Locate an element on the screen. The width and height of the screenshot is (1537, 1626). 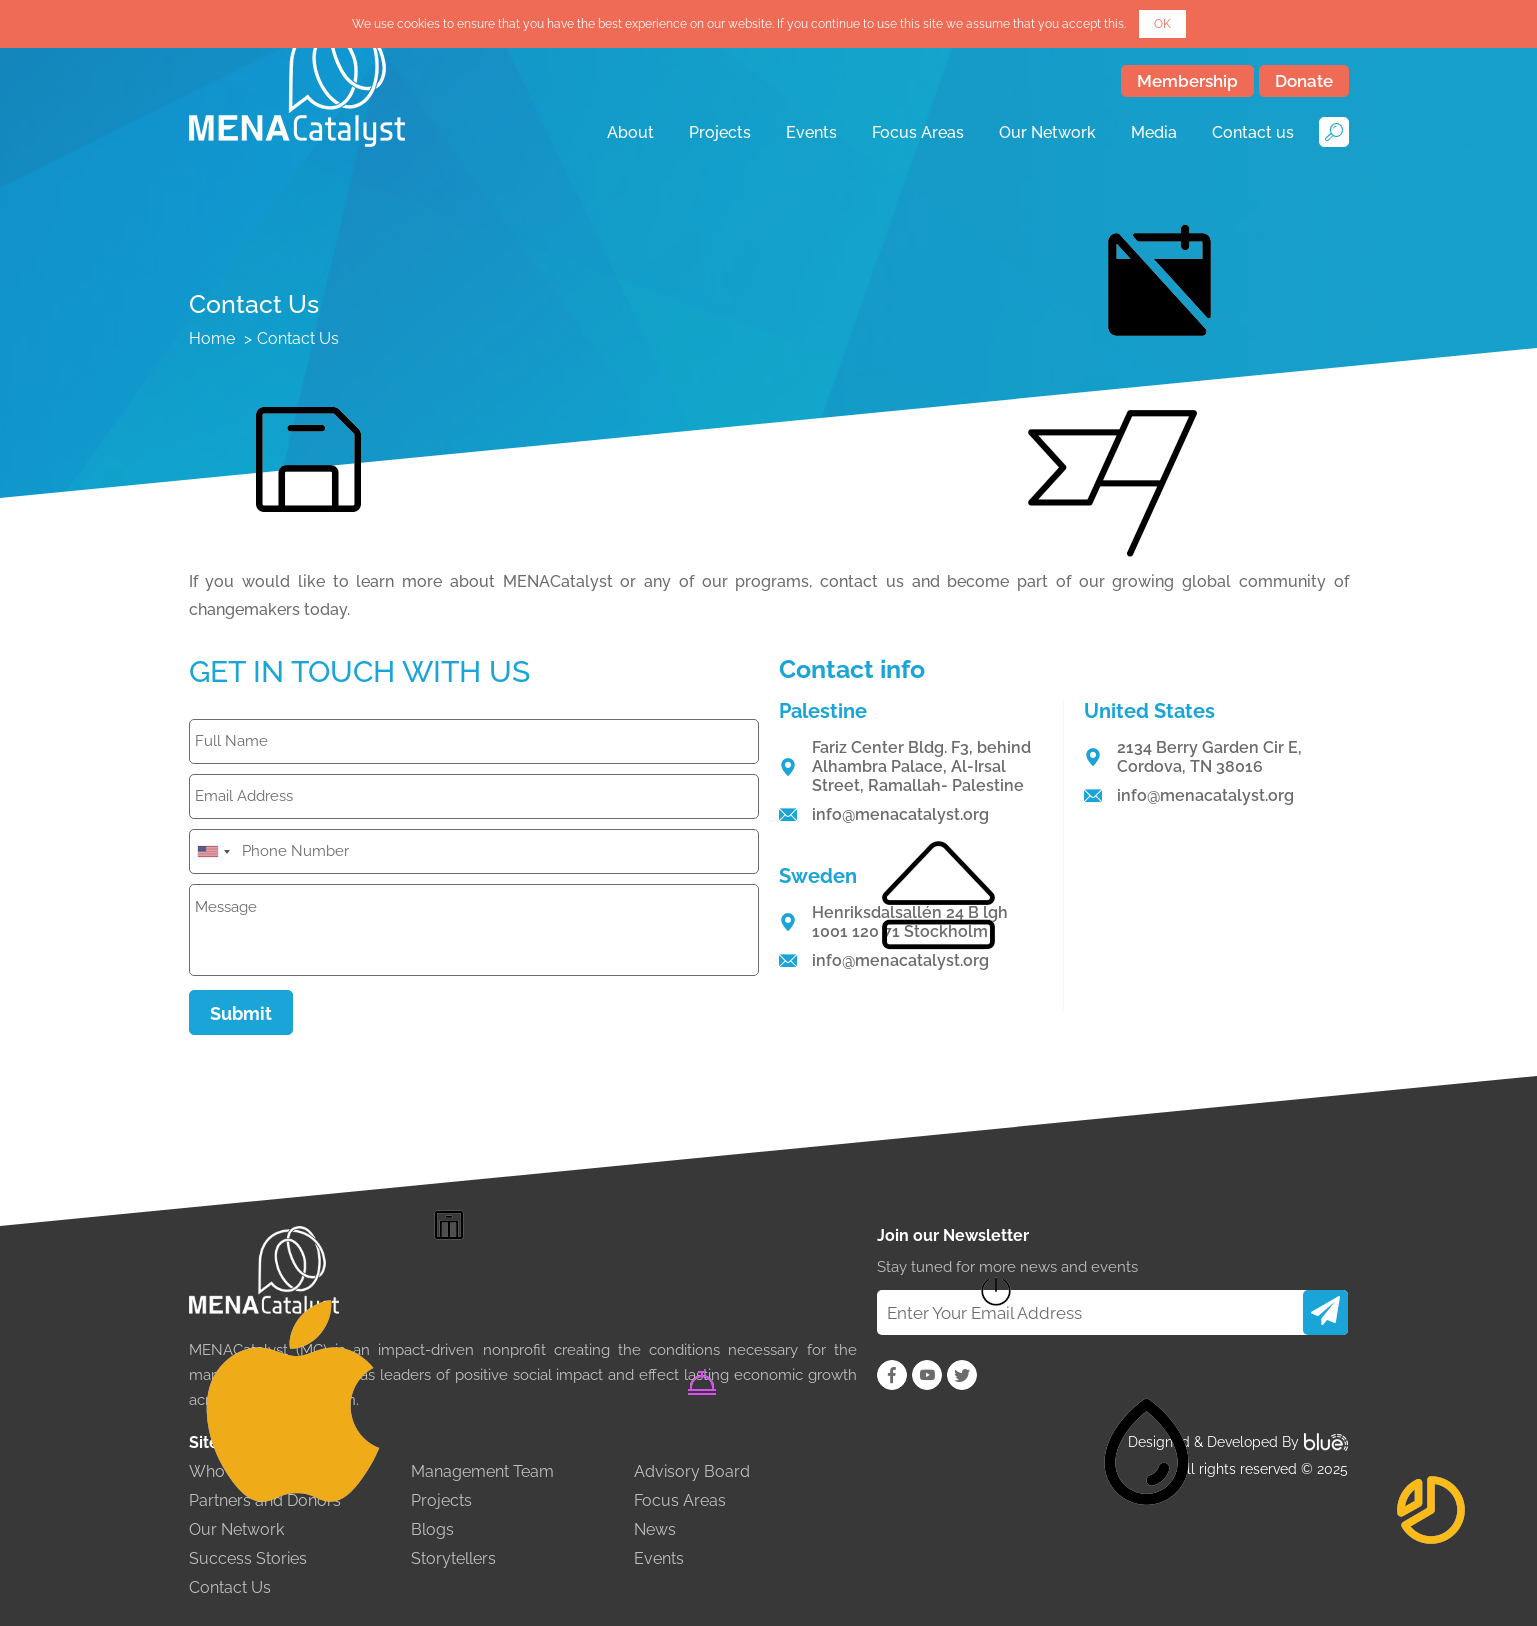
request assistance or service is located at coordinates (702, 1384).